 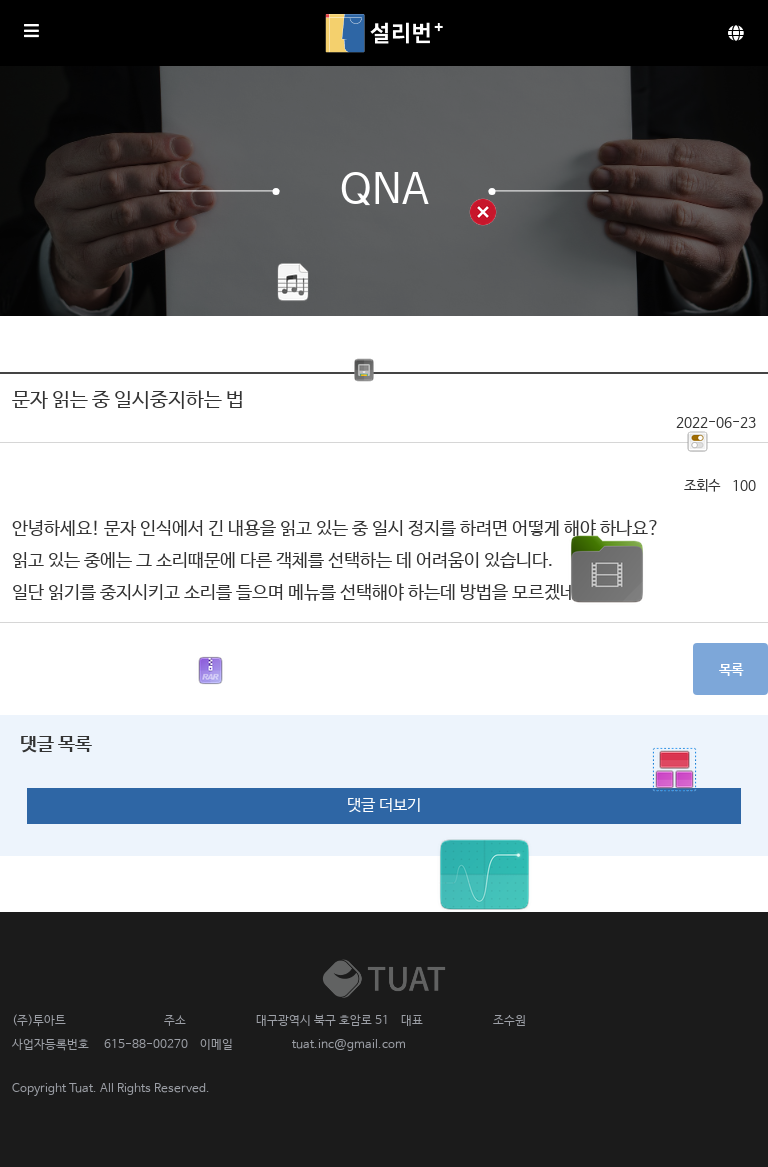 What do you see at coordinates (483, 212) in the screenshot?
I see `cancel the current action or operation` at bounding box center [483, 212].